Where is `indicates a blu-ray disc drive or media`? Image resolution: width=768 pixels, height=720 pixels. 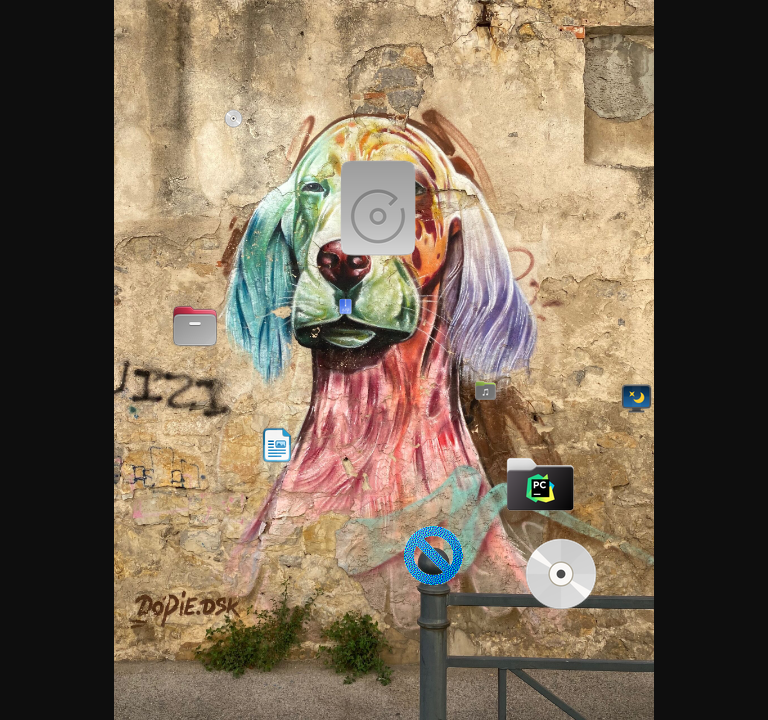 indicates a blu-ray disc drive or media is located at coordinates (233, 118).